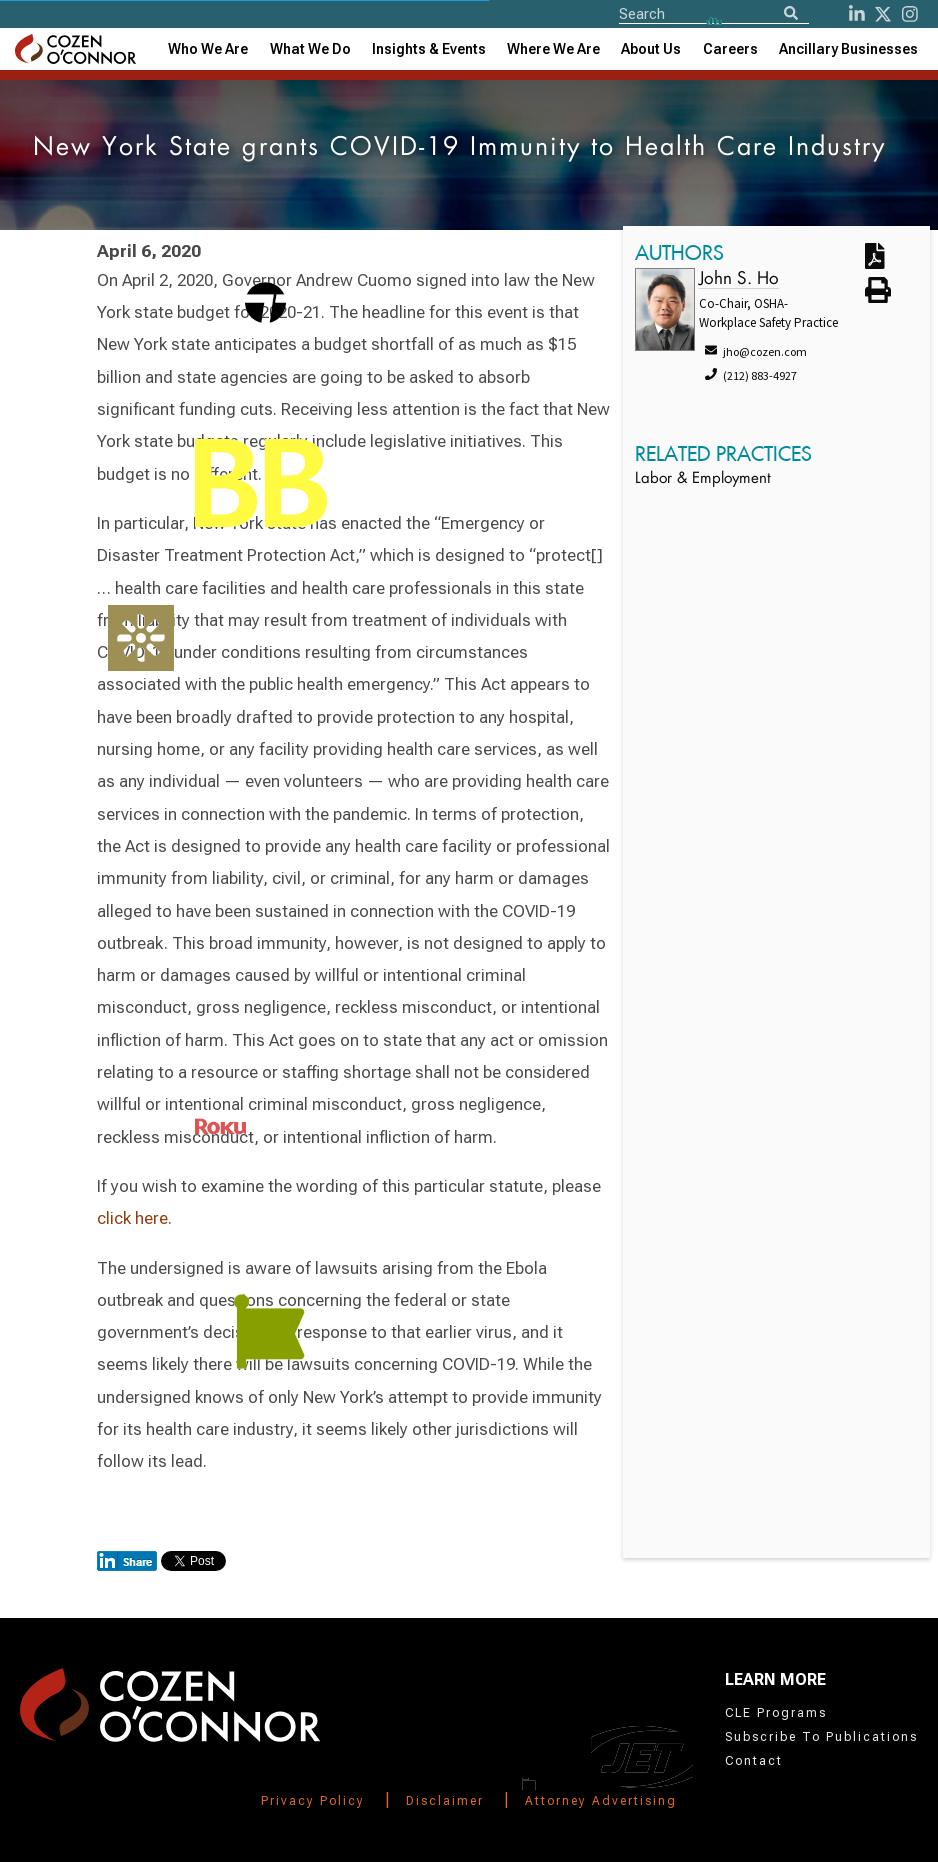 This screenshot has height=1862, width=938. I want to click on kentico CMS platform logo, so click(141, 638).